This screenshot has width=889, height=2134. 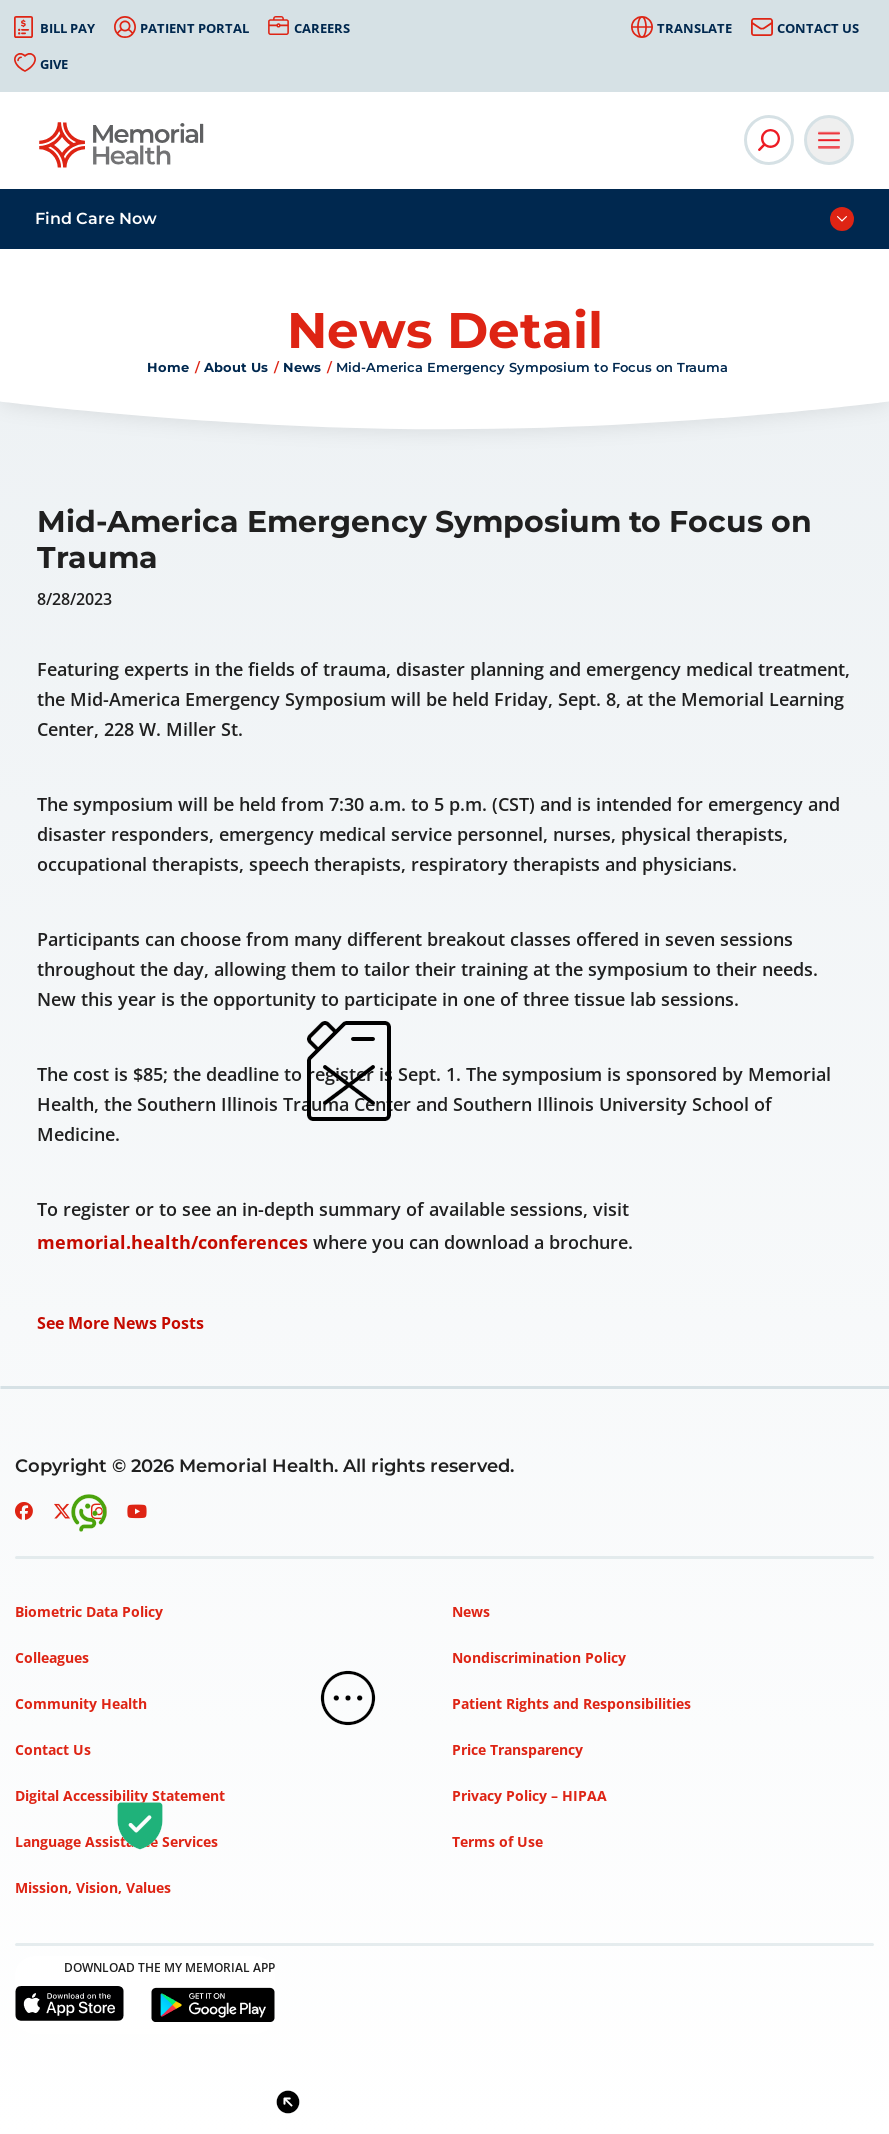 I want to click on indicates overwhelmed or stressed state, so click(x=89, y=1512).